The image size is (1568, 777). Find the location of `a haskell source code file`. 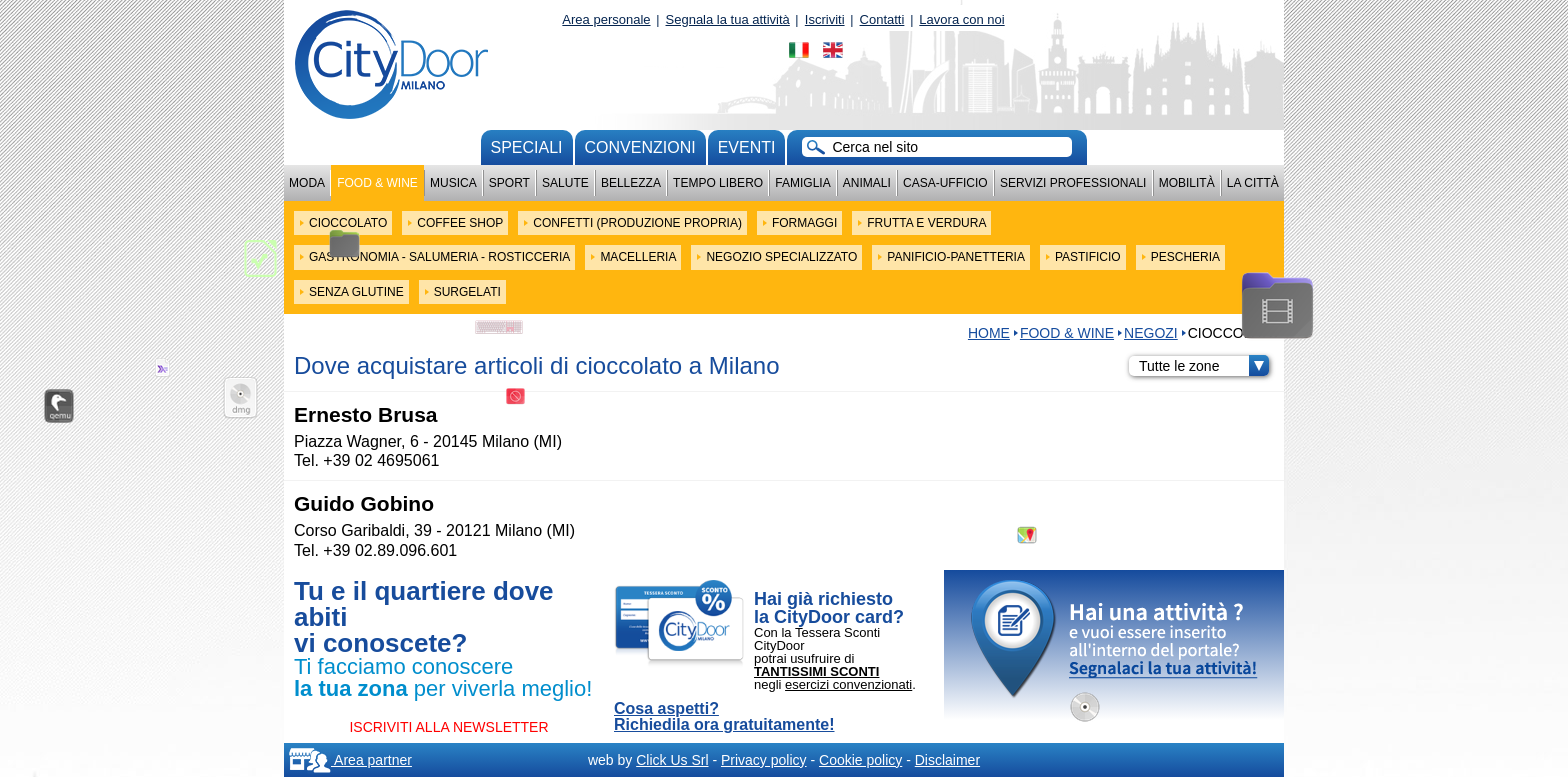

a haskell source code file is located at coordinates (162, 367).